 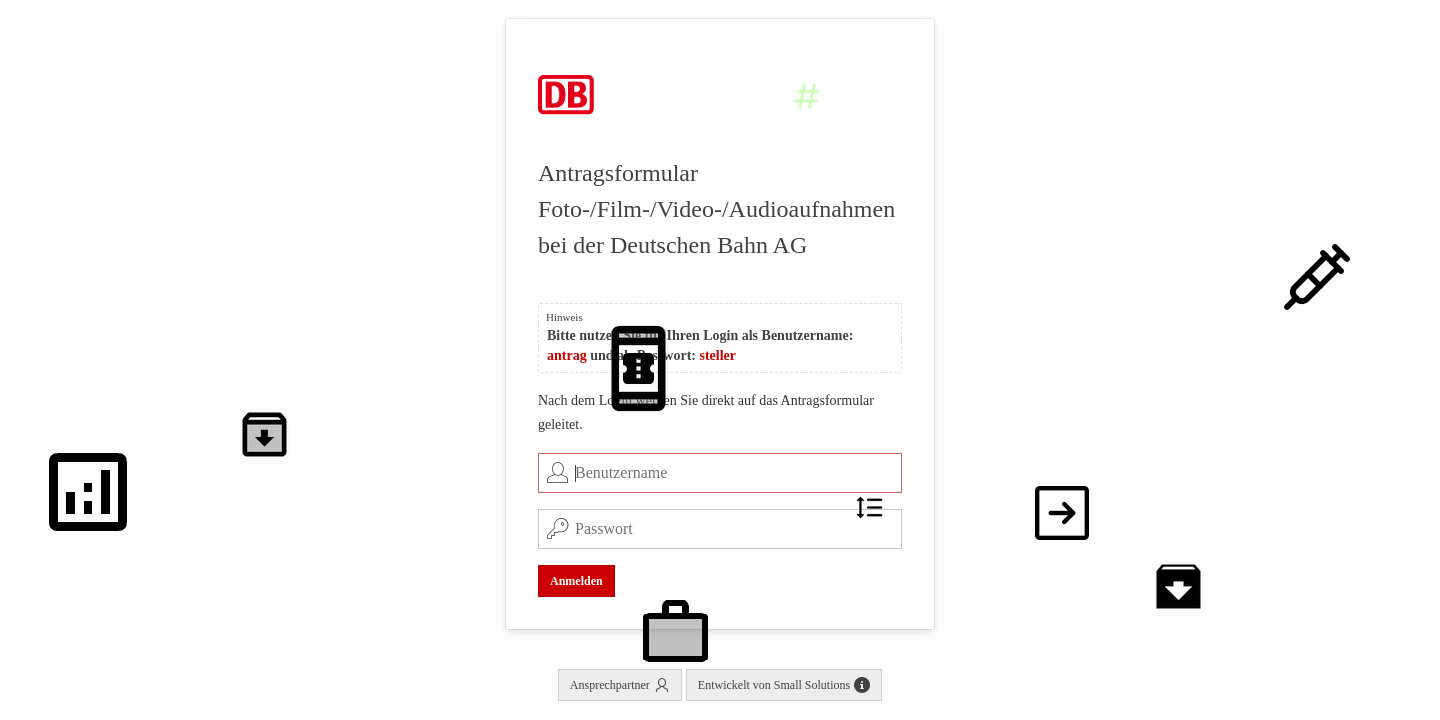 I want to click on adjust line spacing in text, so click(x=869, y=507).